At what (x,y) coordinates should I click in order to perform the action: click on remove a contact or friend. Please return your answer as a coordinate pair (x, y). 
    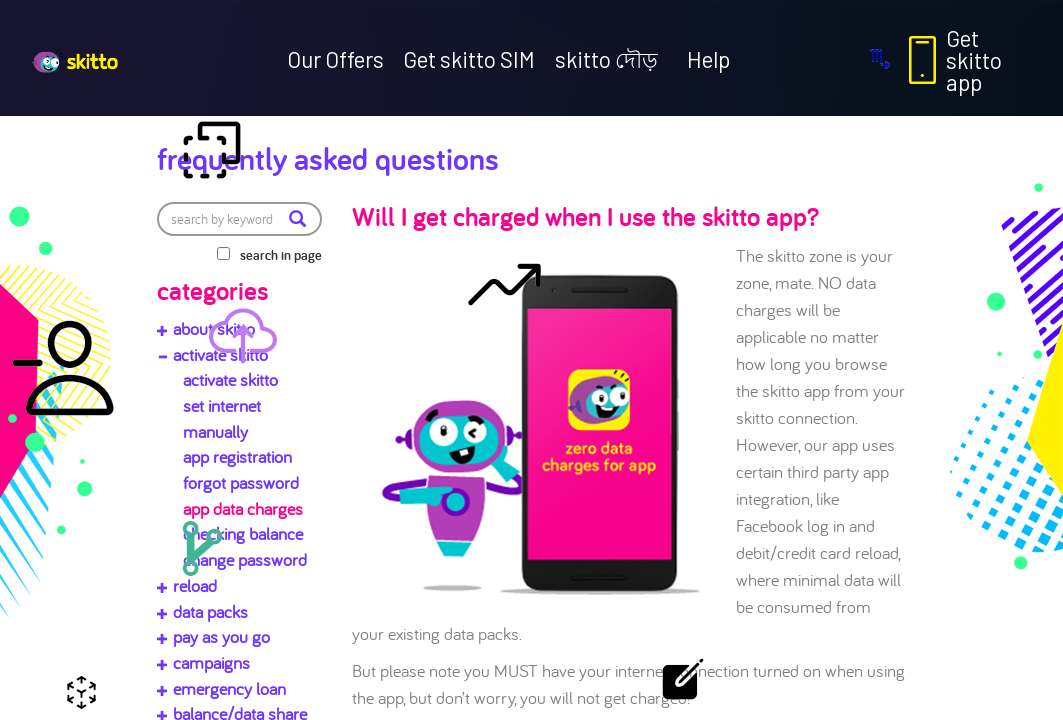
    Looking at the image, I should click on (63, 368).